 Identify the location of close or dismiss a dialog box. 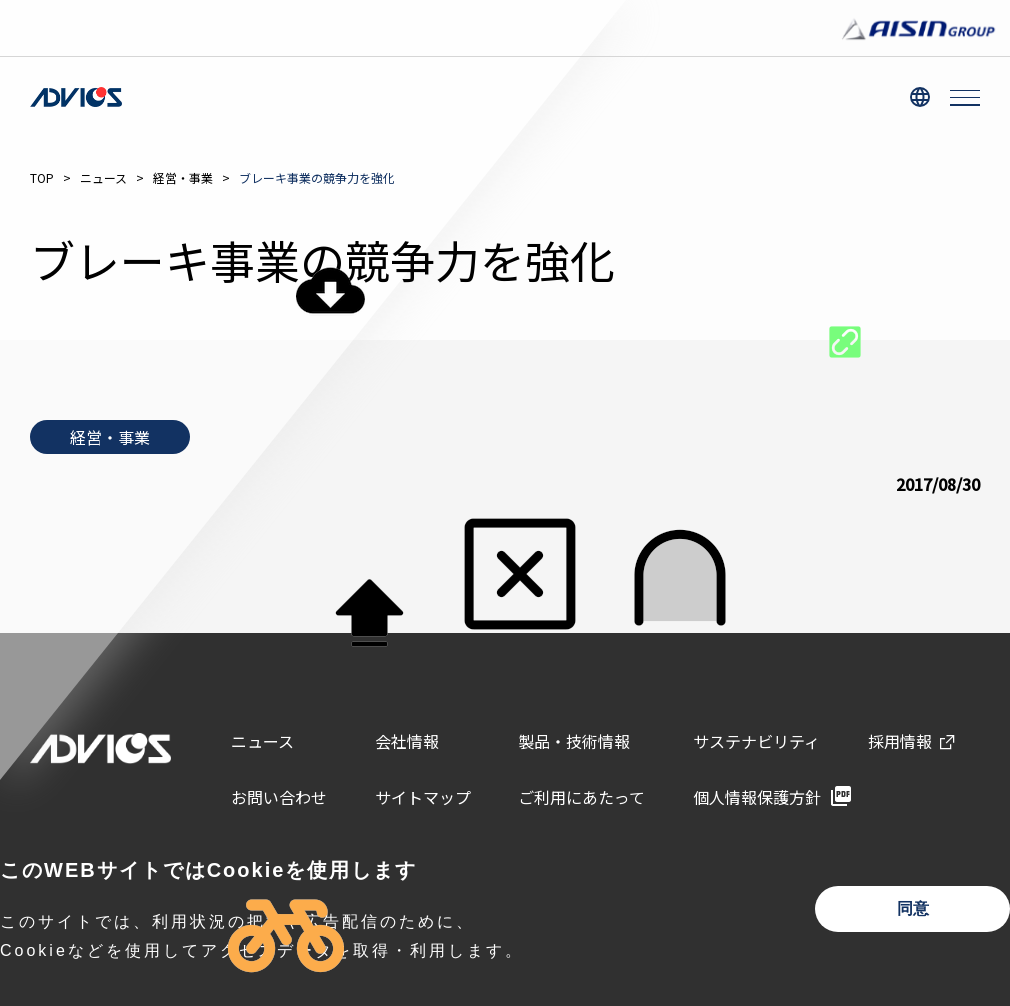
(520, 574).